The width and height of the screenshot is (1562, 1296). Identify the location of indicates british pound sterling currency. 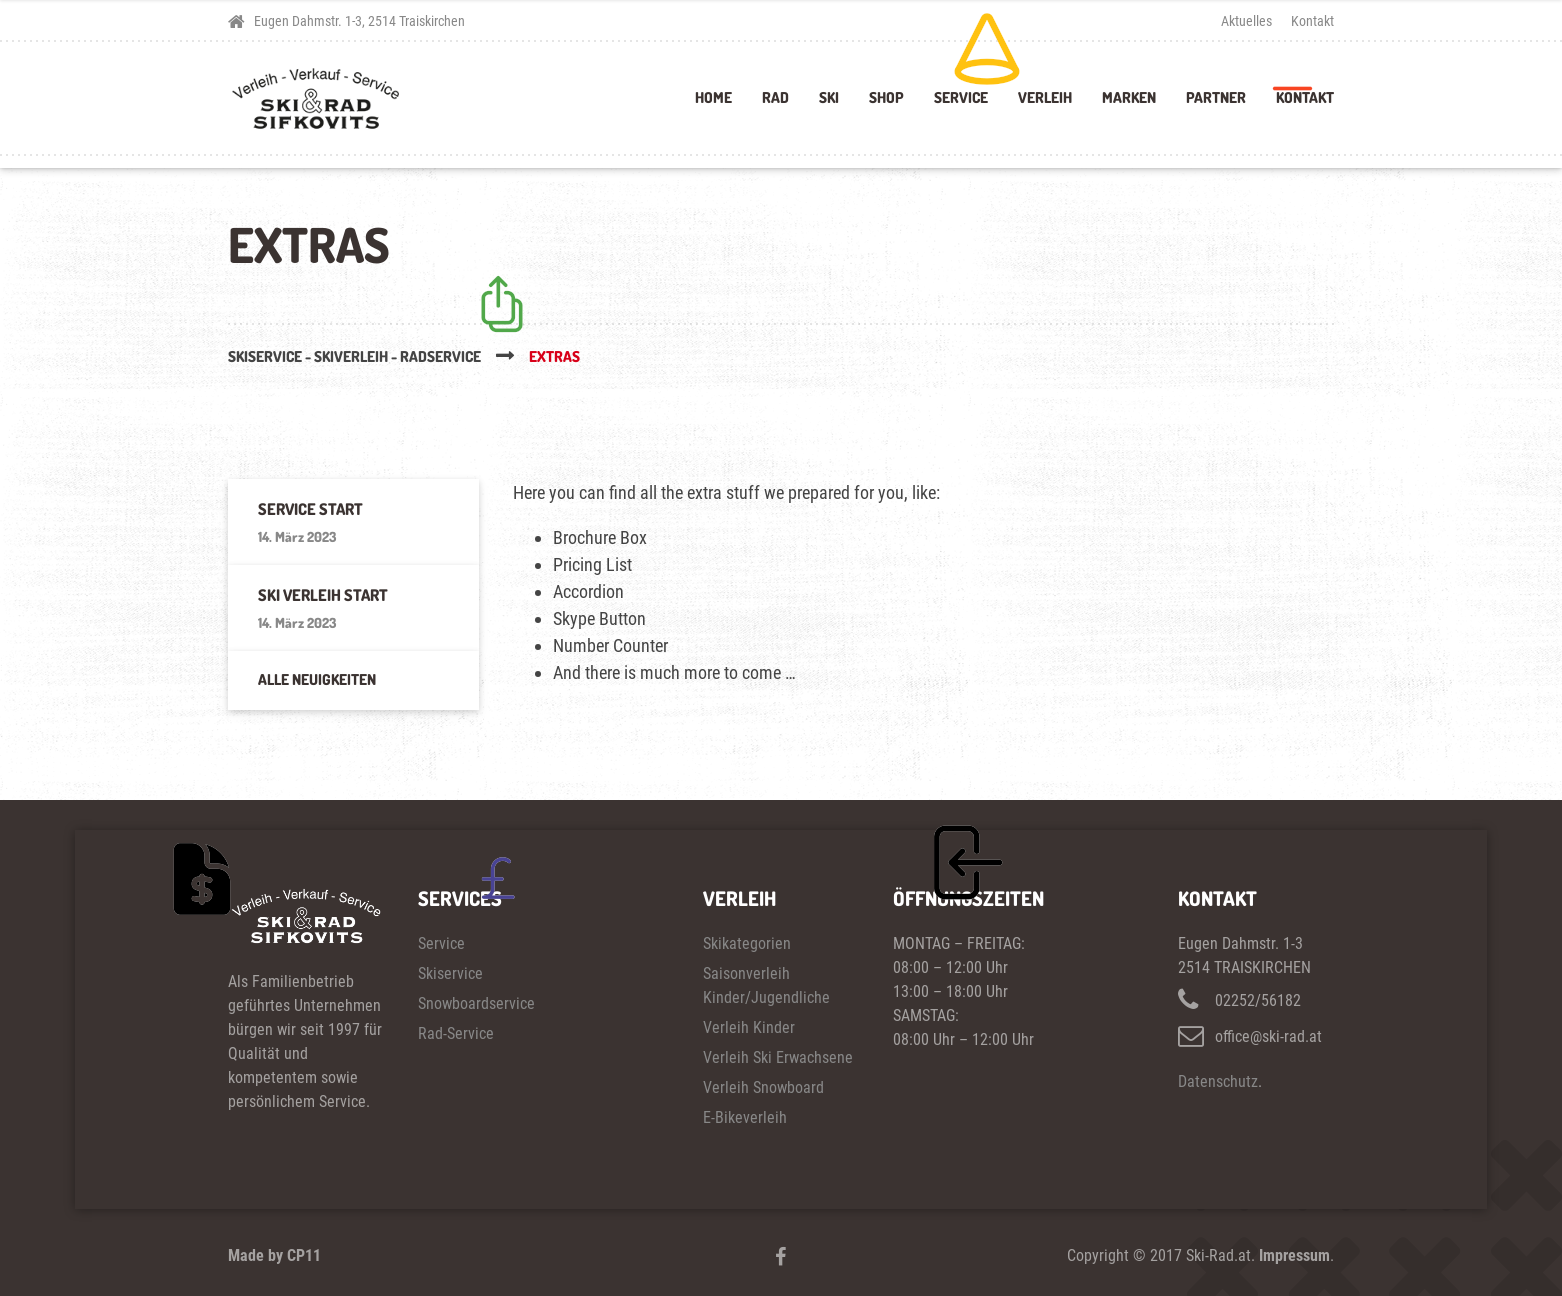
(500, 879).